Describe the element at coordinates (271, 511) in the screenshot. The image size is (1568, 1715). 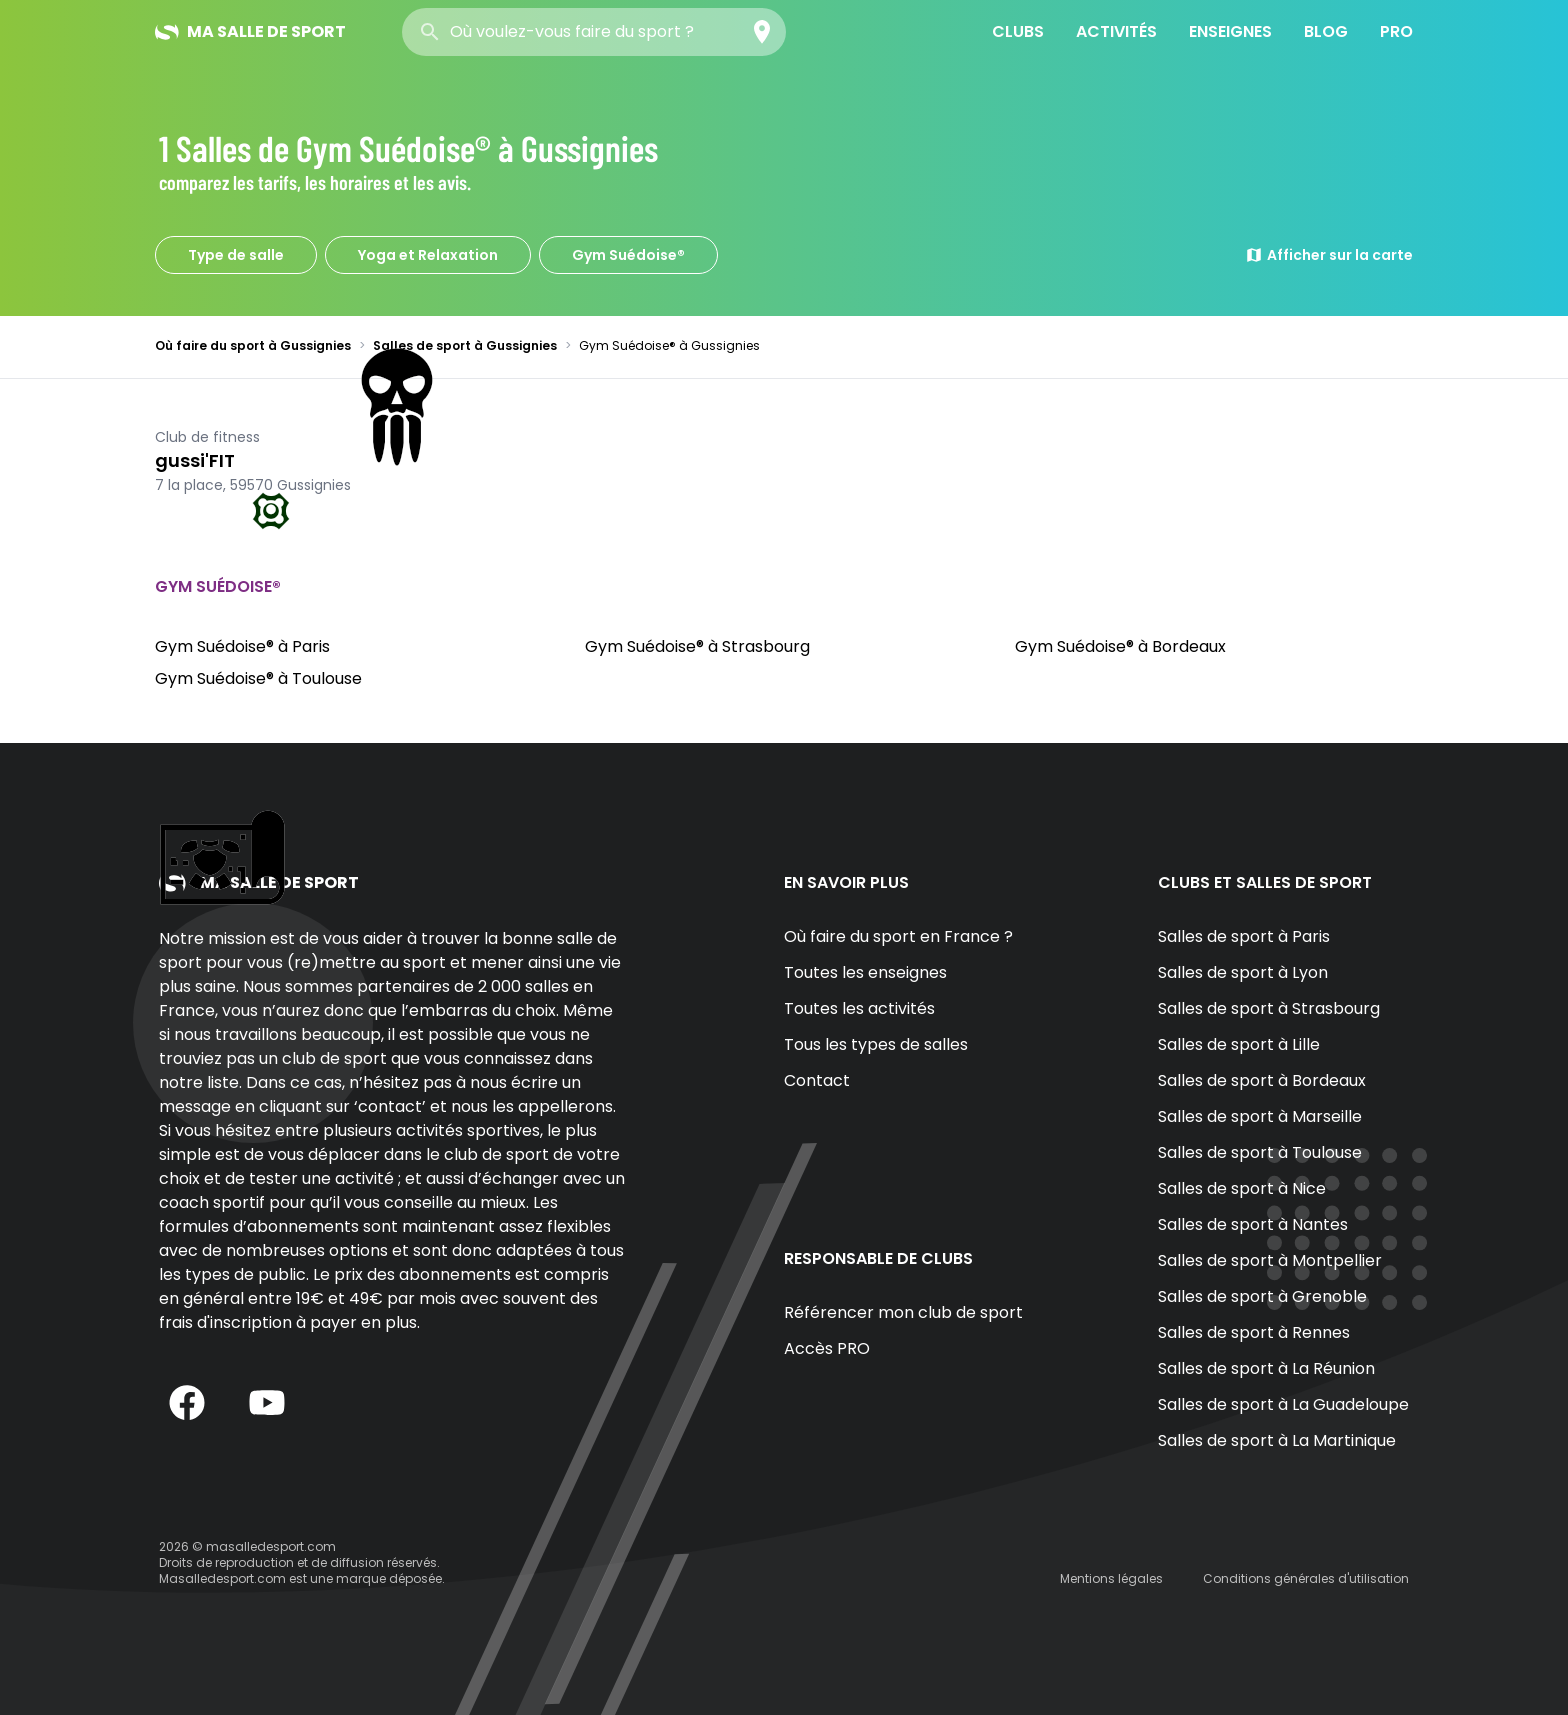
I see `open settings or configuration menu` at that location.